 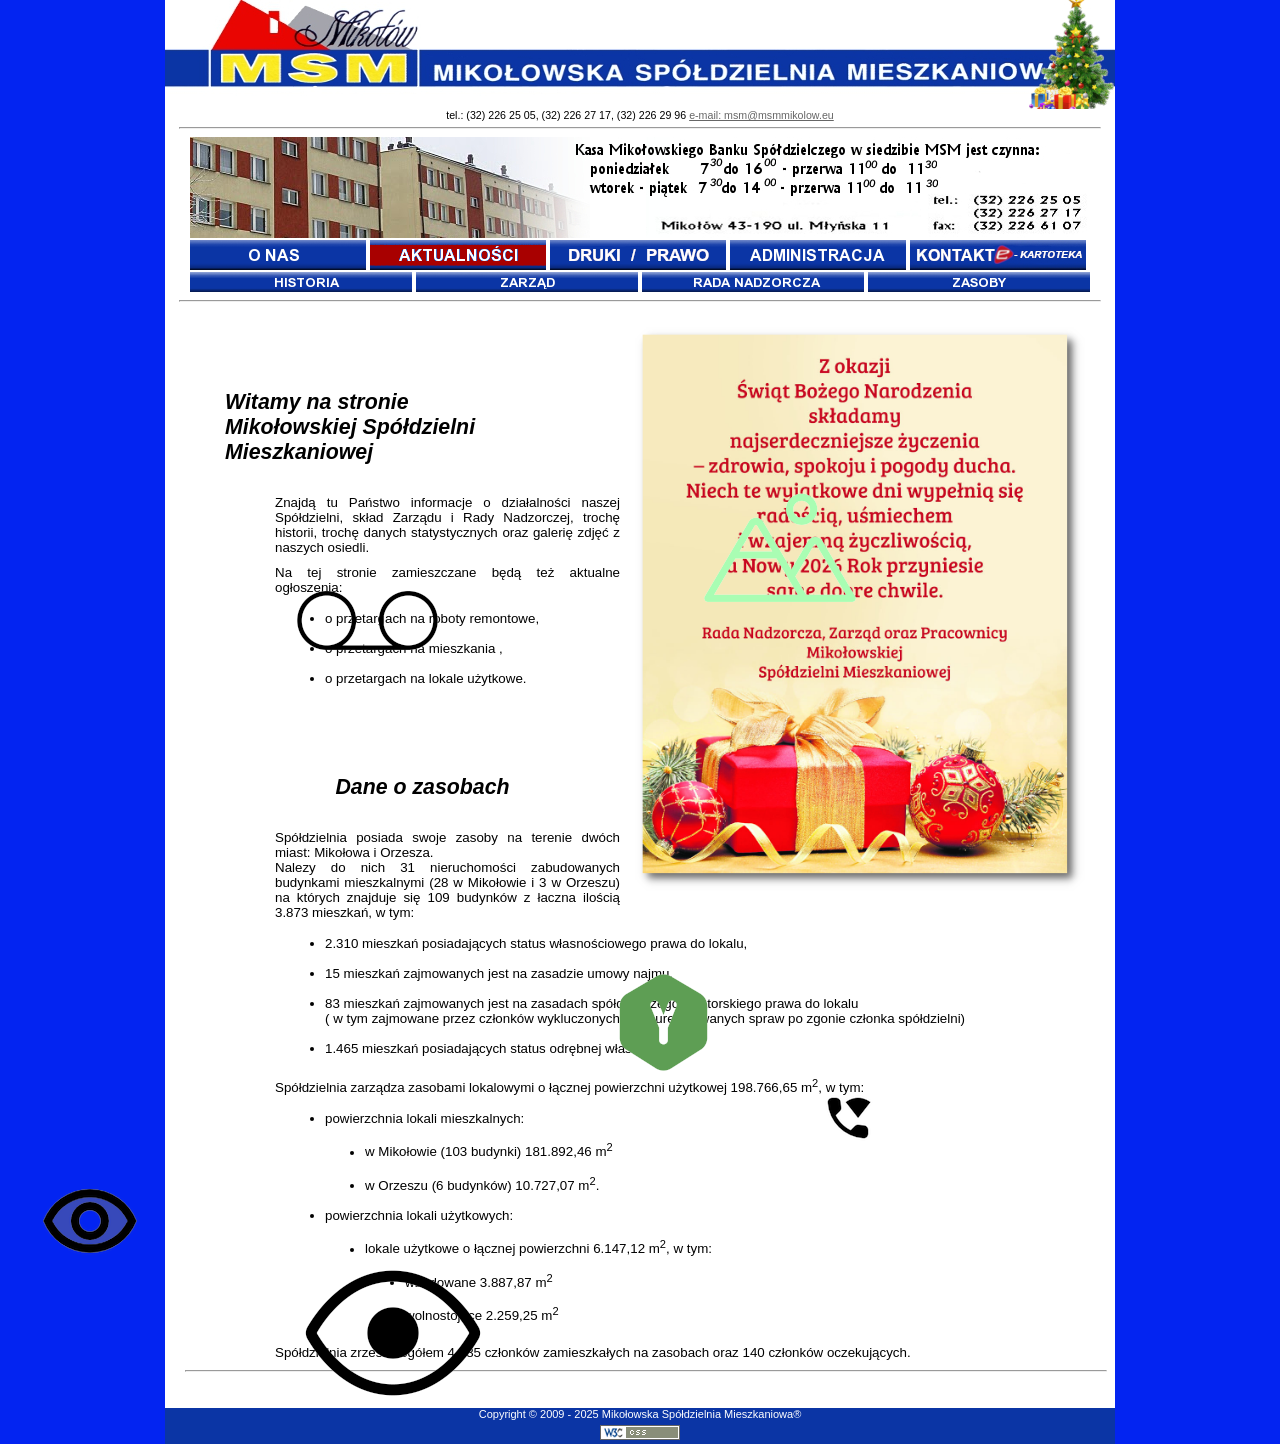 What do you see at coordinates (393, 1333) in the screenshot?
I see `view or preview content` at bounding box center [393, 1333].